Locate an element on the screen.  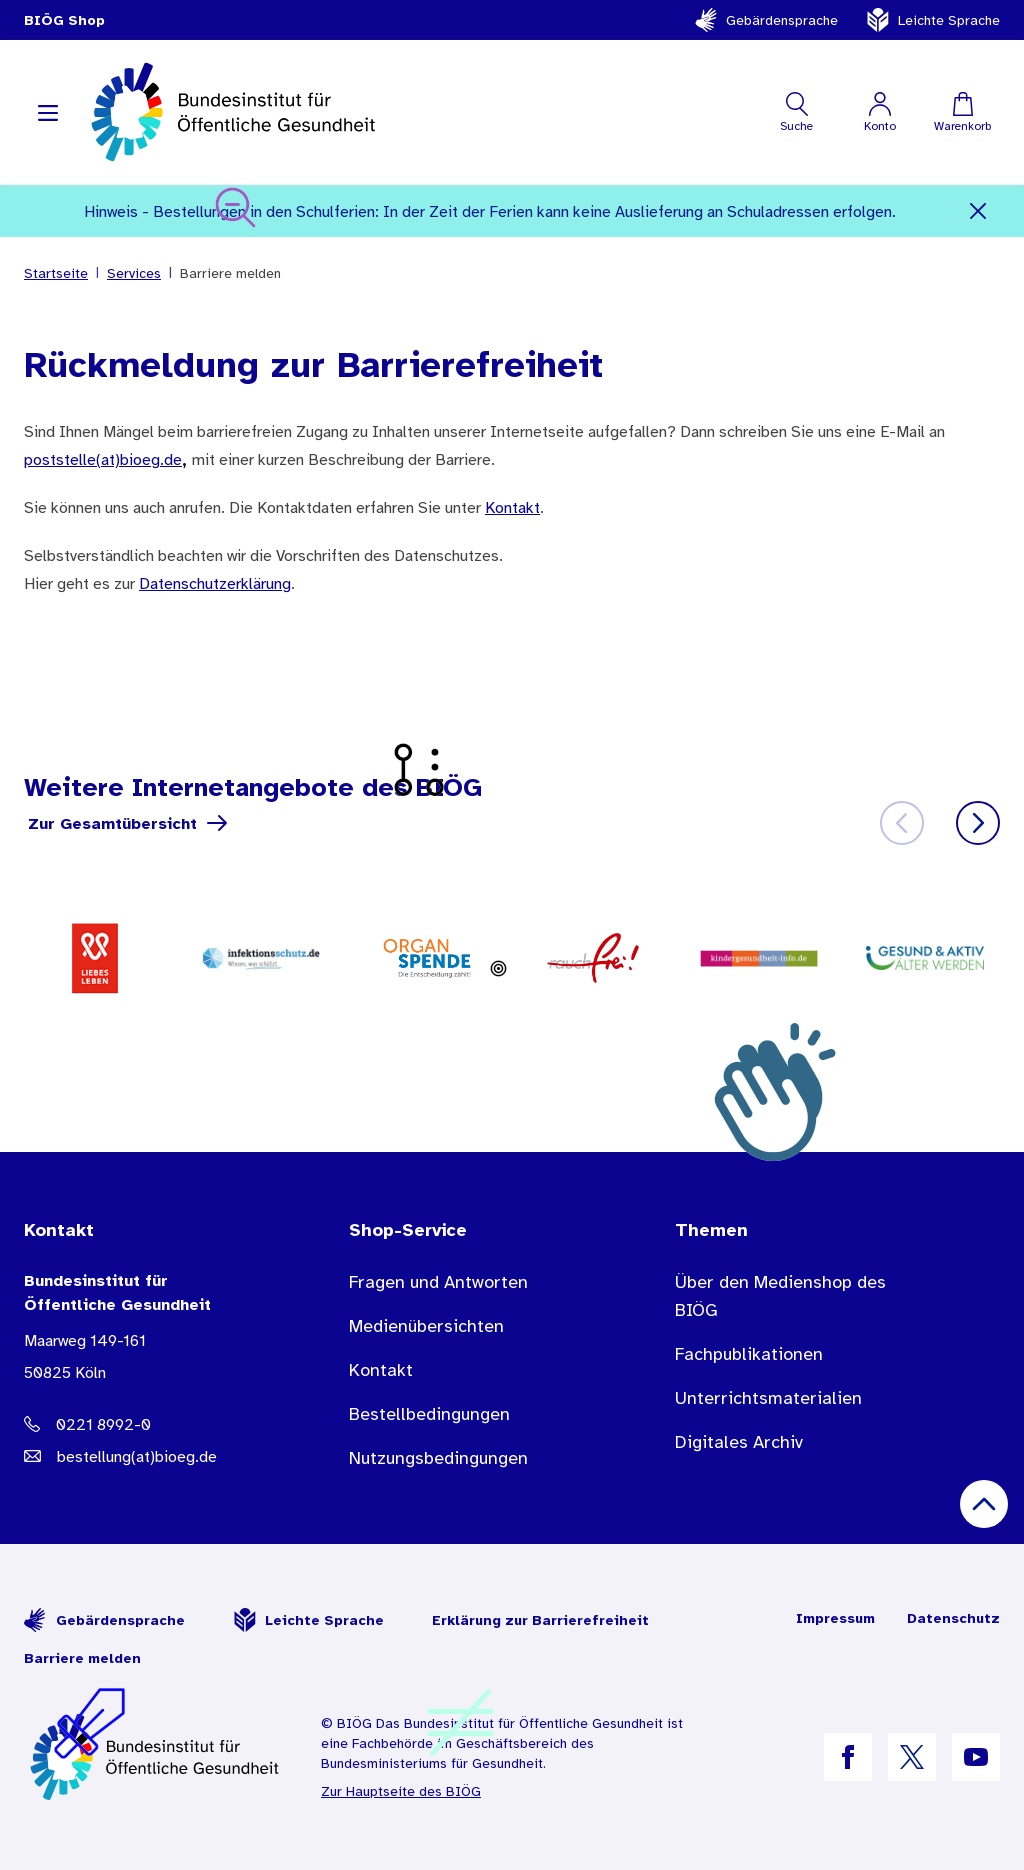
set a goal or target is located at coordinates (498, 968).